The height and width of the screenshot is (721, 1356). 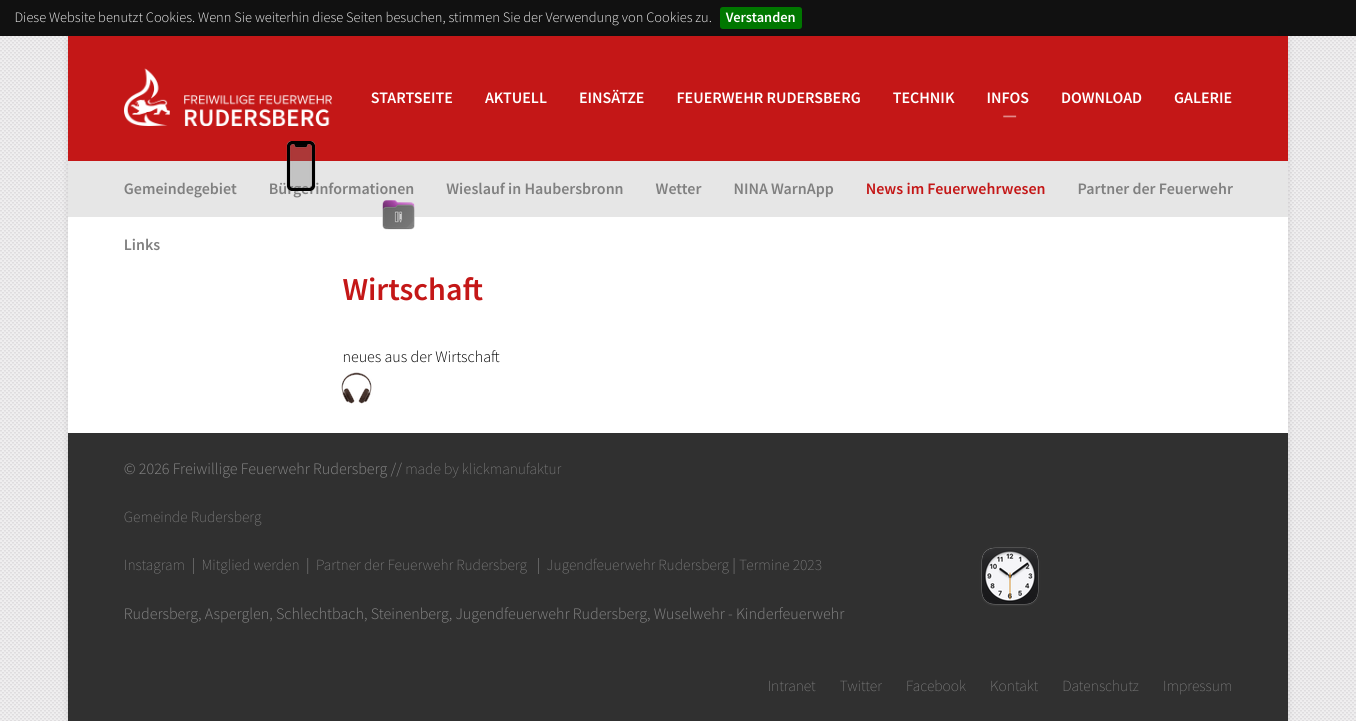 I want to click on connect bluetooth headphones, so click(x=356, y=388).